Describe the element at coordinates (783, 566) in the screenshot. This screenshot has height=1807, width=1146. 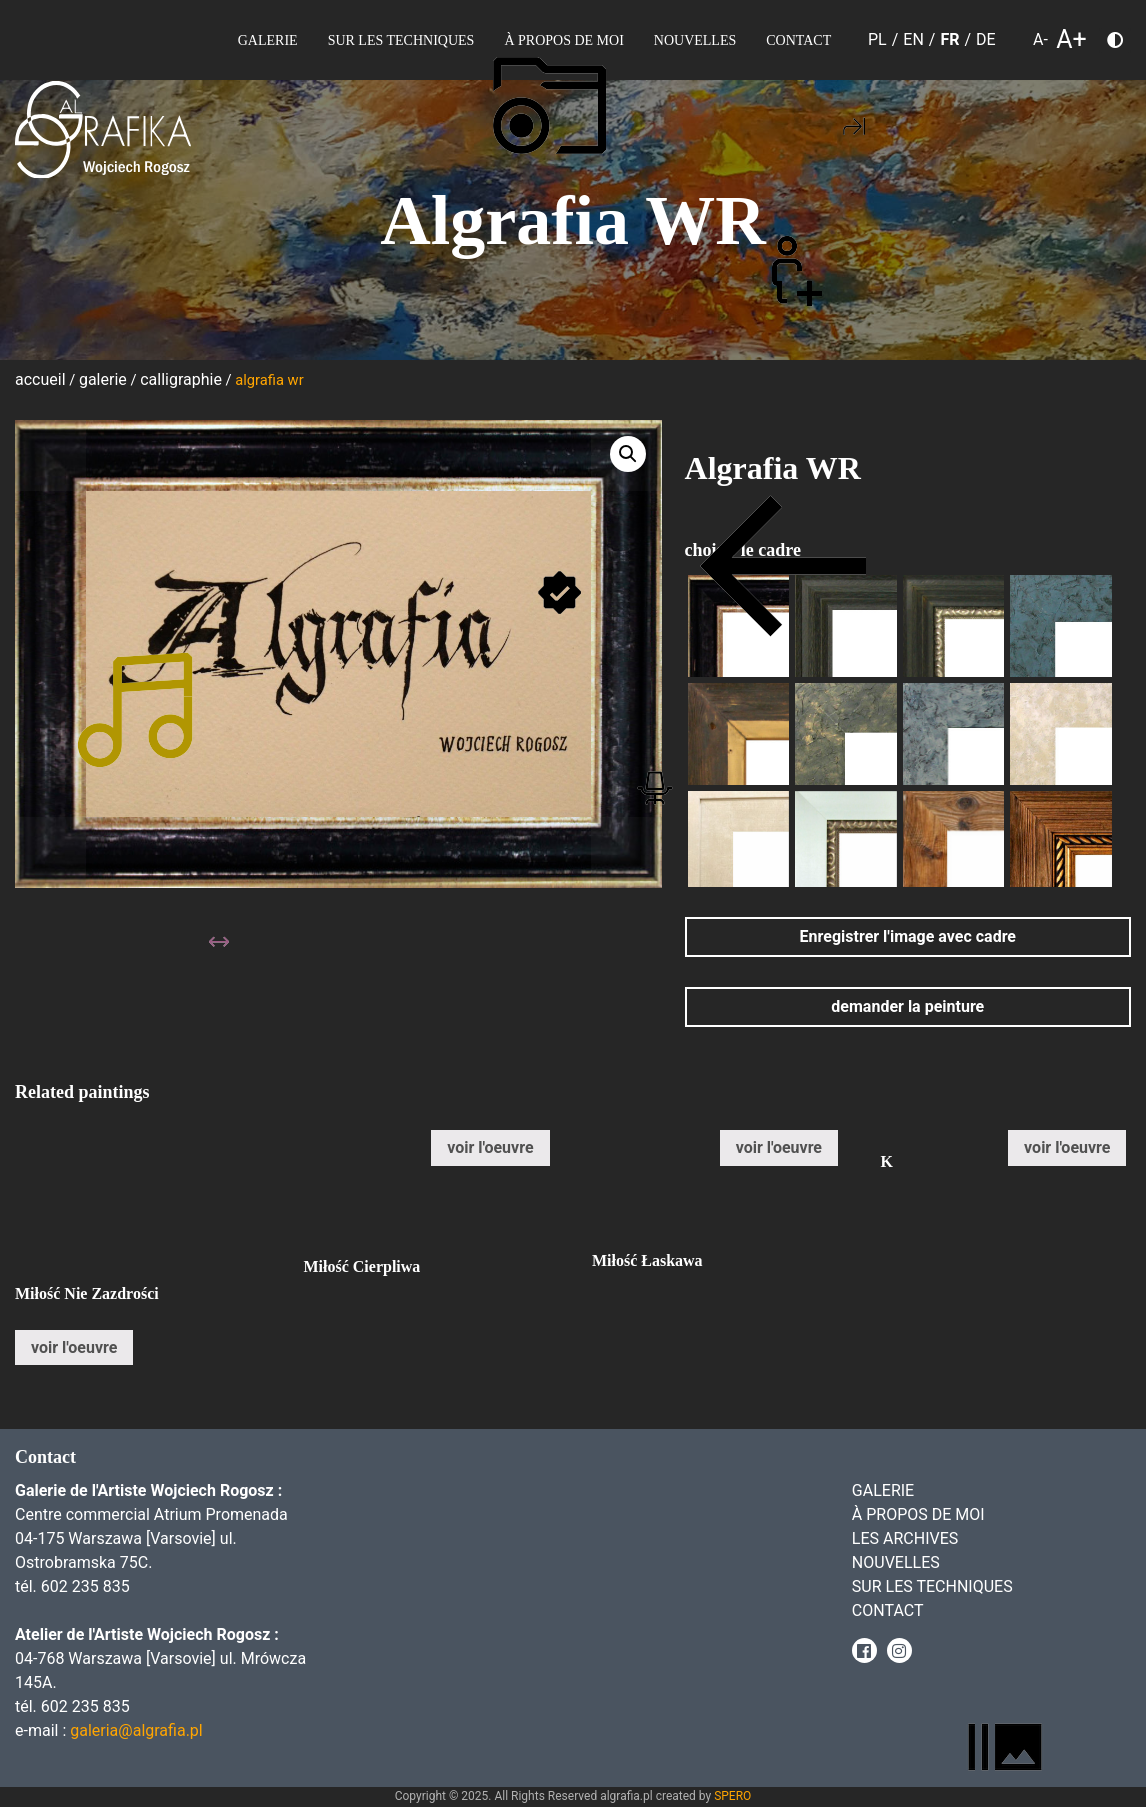
I see `go back to the previous page` at that location.